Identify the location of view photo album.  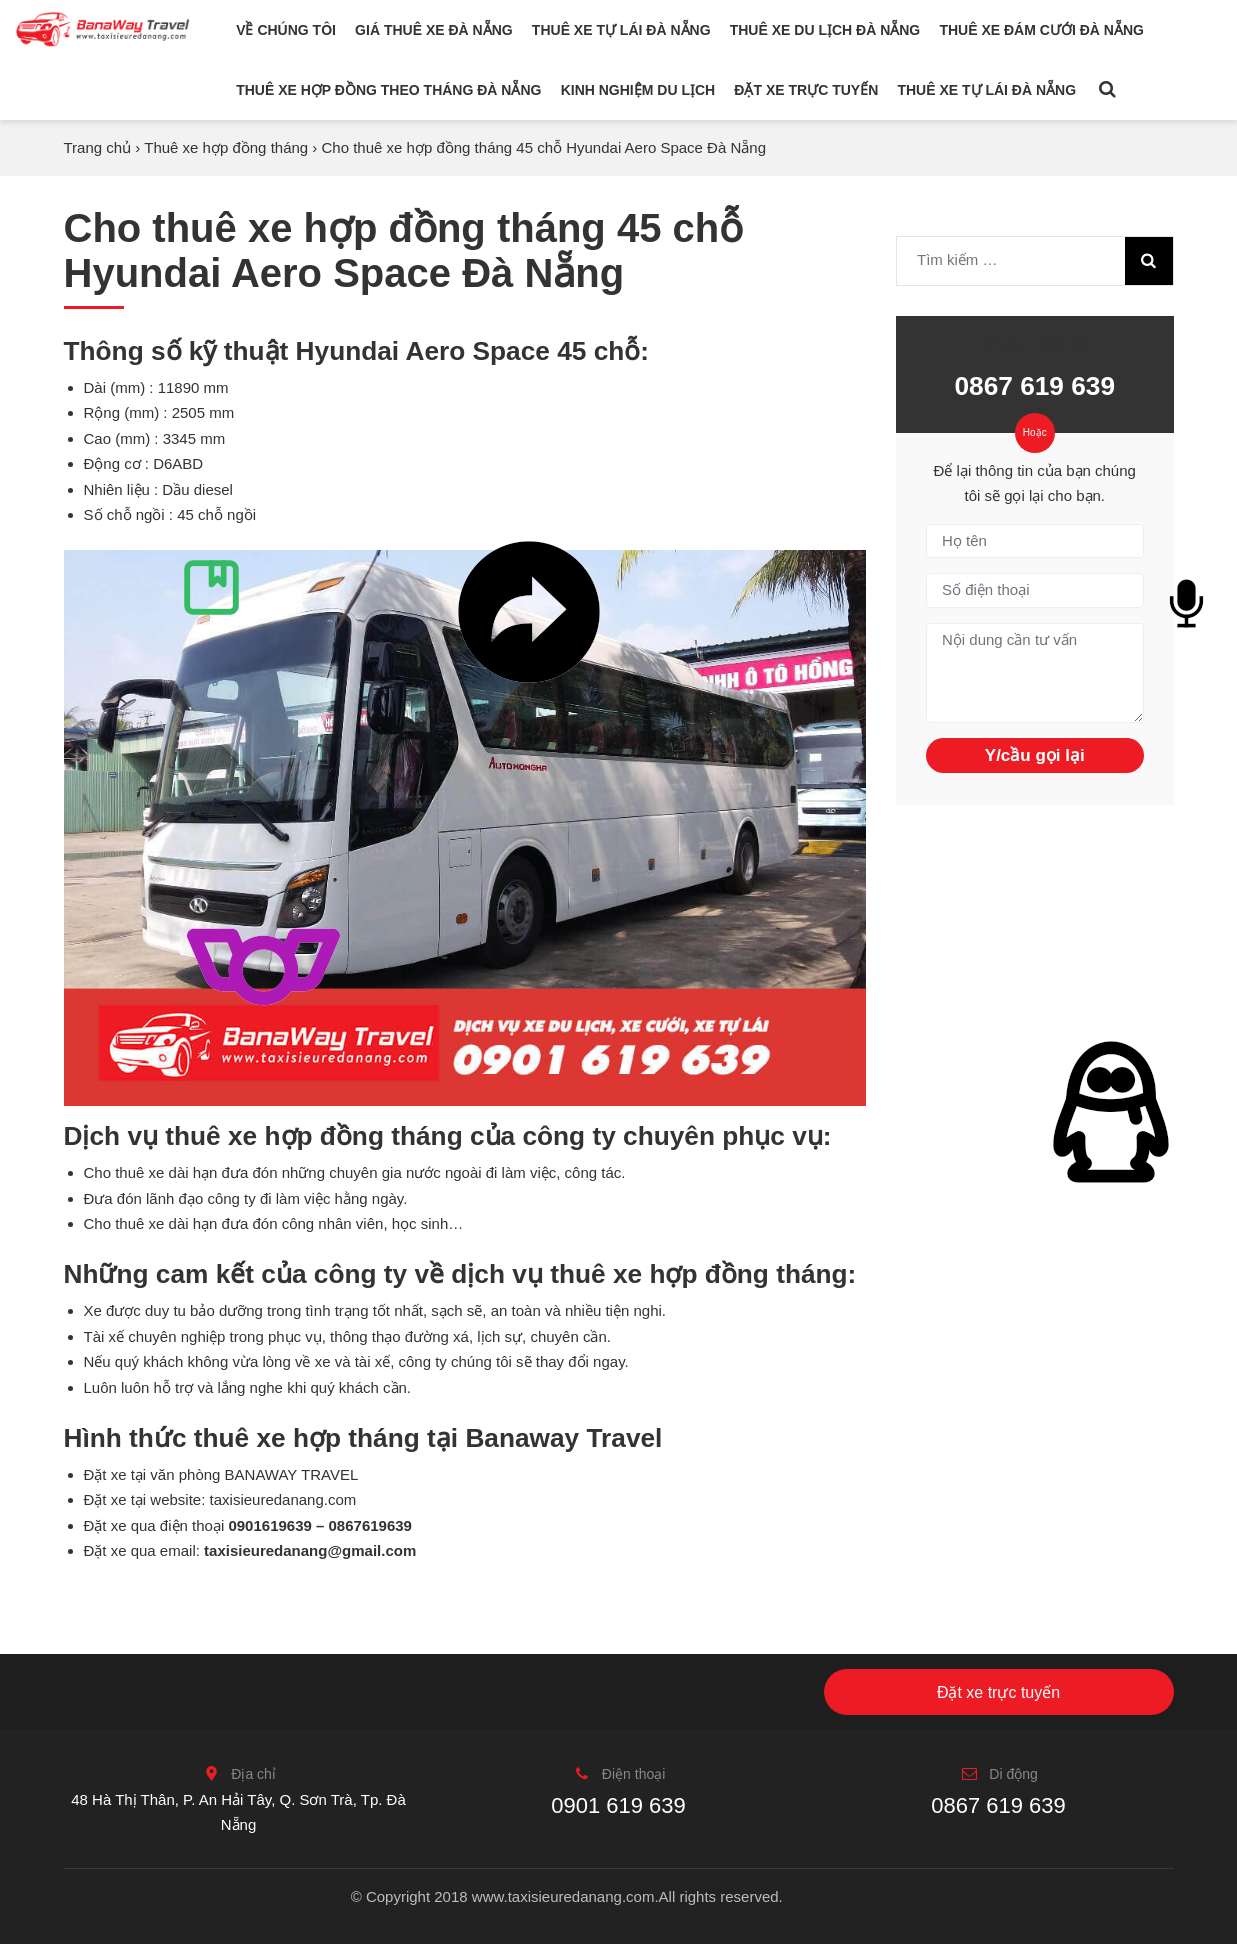
(211, 587).